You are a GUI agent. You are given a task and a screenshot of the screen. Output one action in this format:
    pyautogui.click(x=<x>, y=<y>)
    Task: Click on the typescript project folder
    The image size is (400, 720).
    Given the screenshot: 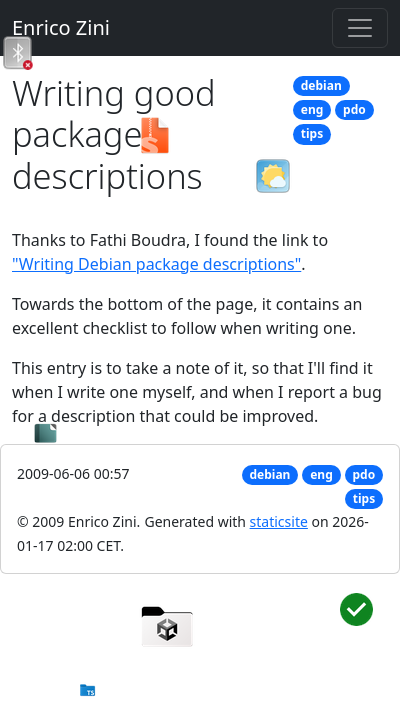 What is the action you would take?
    pyautogui.click(x=87, y=690)
    